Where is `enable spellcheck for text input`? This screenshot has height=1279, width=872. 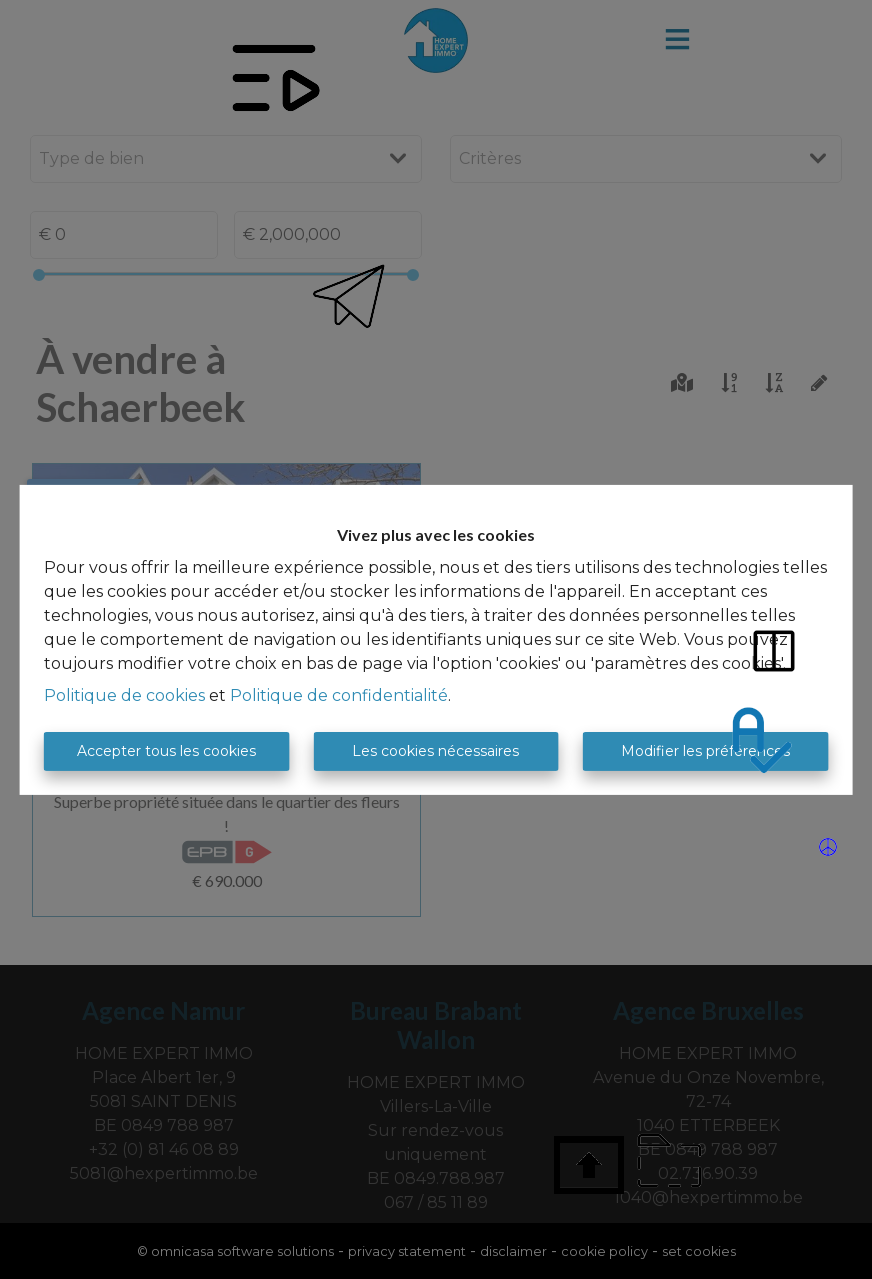
enable spellcheck for text input is located at coordinates (760, 738).